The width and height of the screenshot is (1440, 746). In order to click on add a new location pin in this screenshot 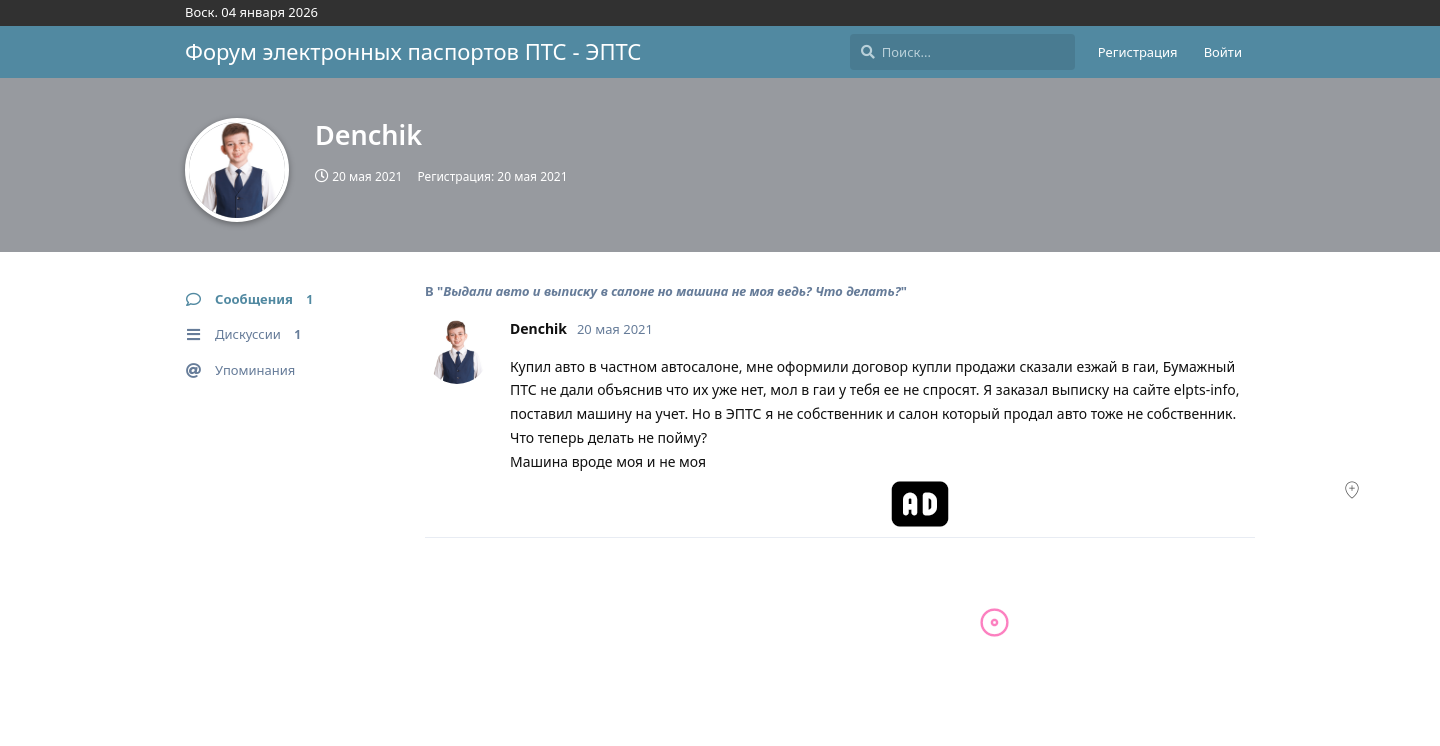, I will do `click(1352, 490)`.